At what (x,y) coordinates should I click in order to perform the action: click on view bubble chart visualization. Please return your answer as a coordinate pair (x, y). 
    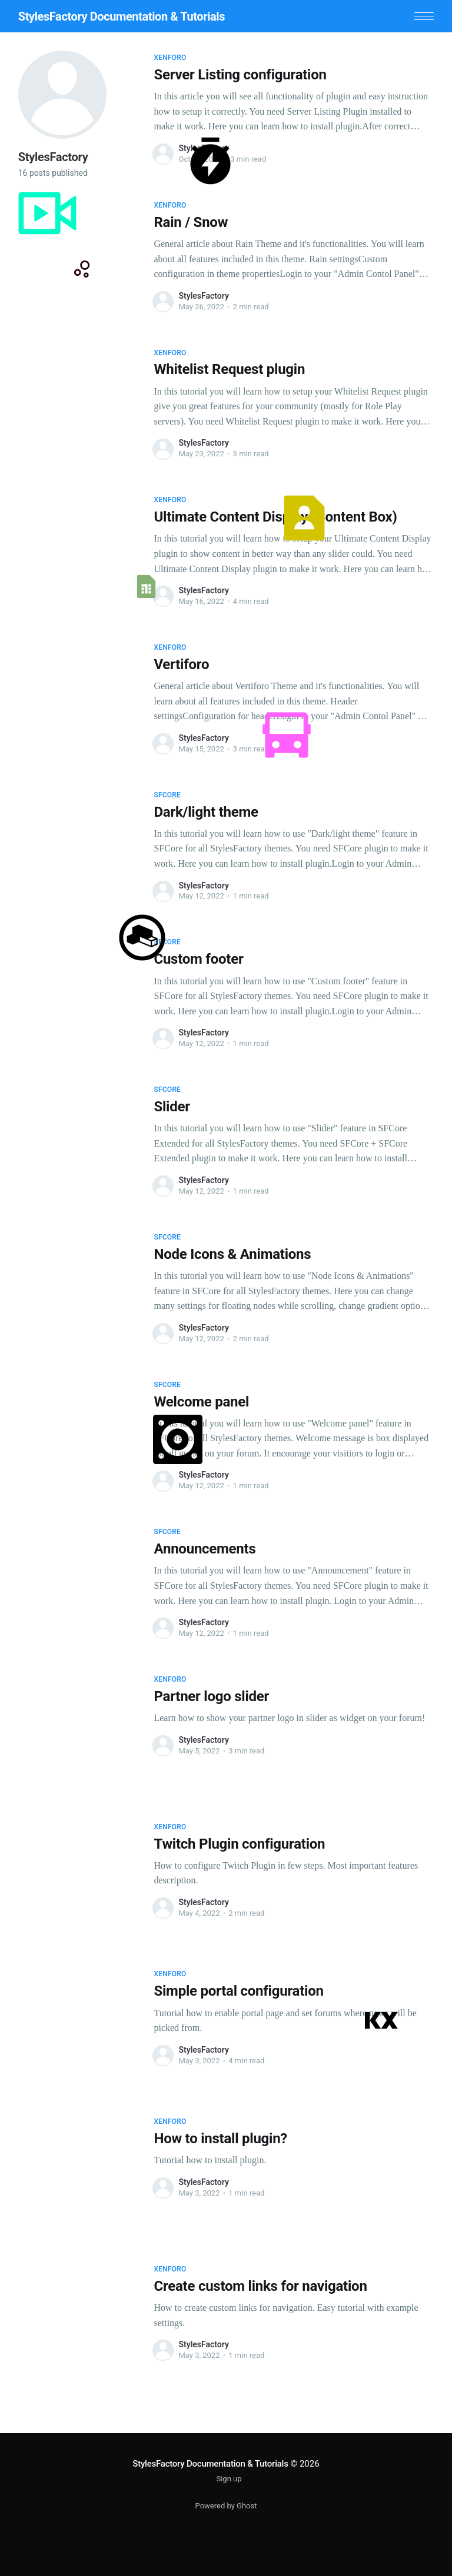
    Looking at the image, I should click on (82, 269).